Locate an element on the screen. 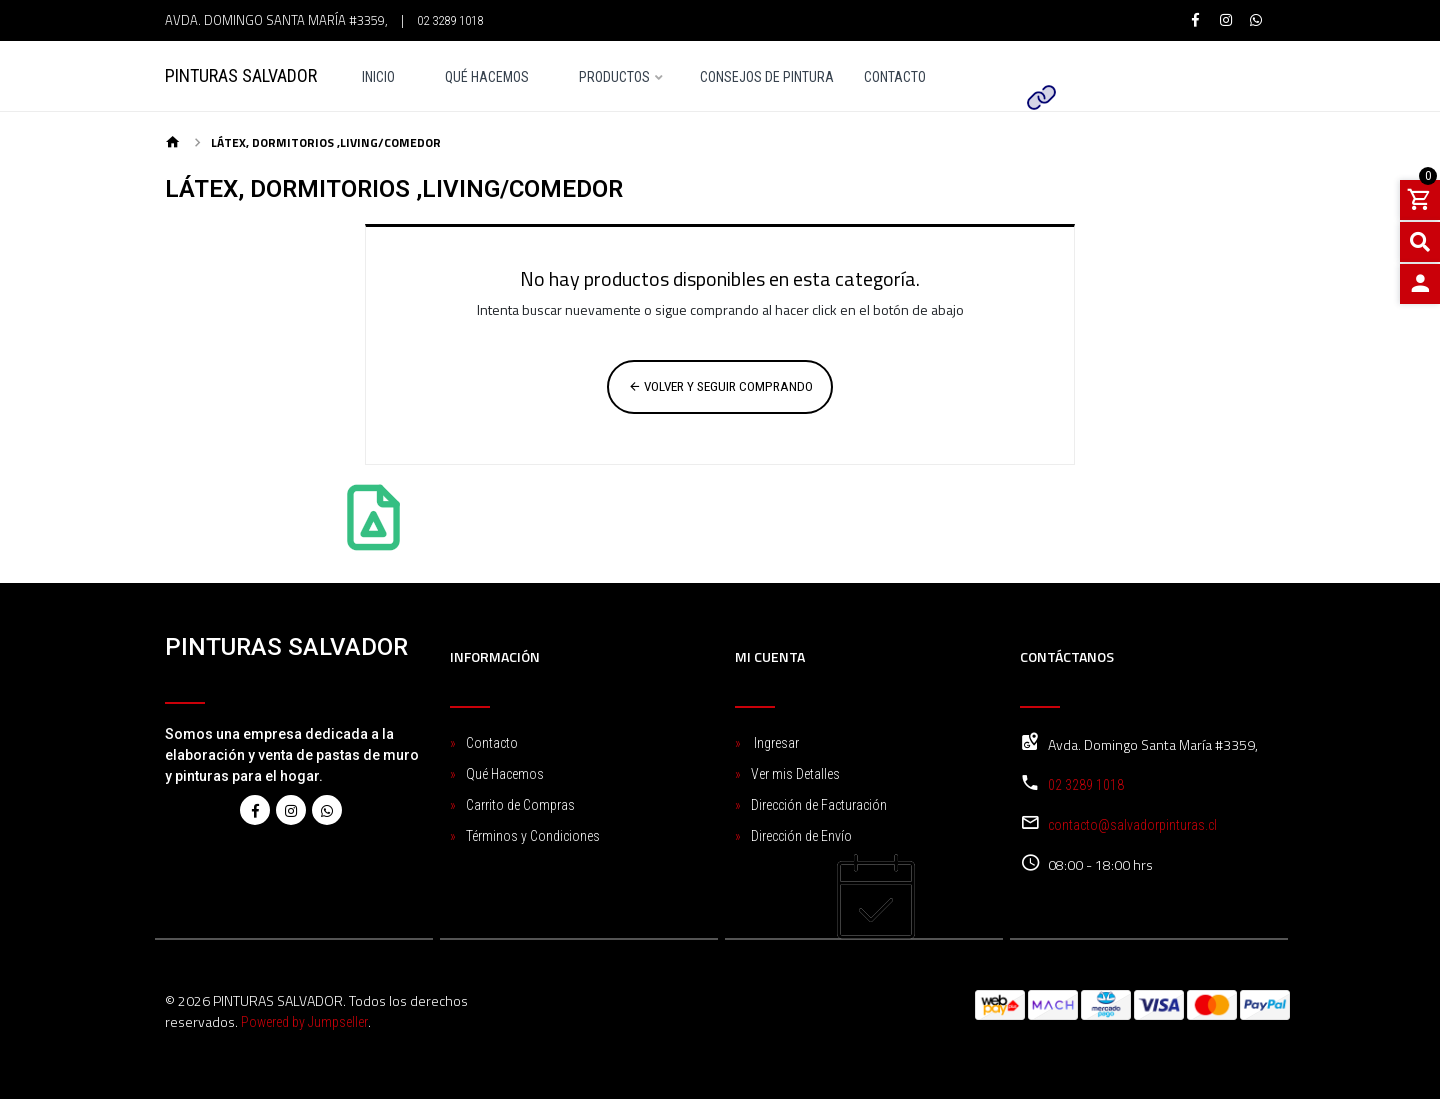 Image resolution: width=1440 pixels, height=1099 pixels. confirm or schedule an event is located at coordinates (876, 900).